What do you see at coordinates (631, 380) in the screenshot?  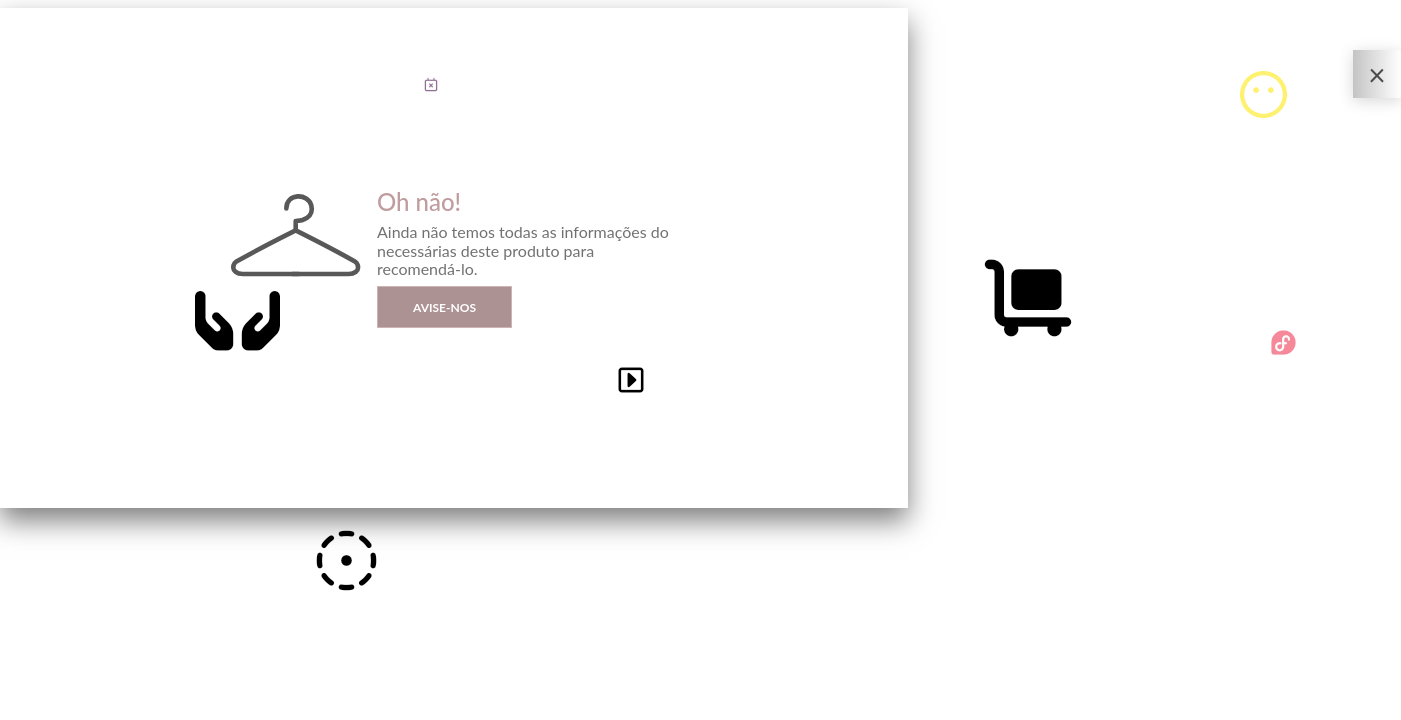 I see `play media or start video` at bounding box center [631, 380].